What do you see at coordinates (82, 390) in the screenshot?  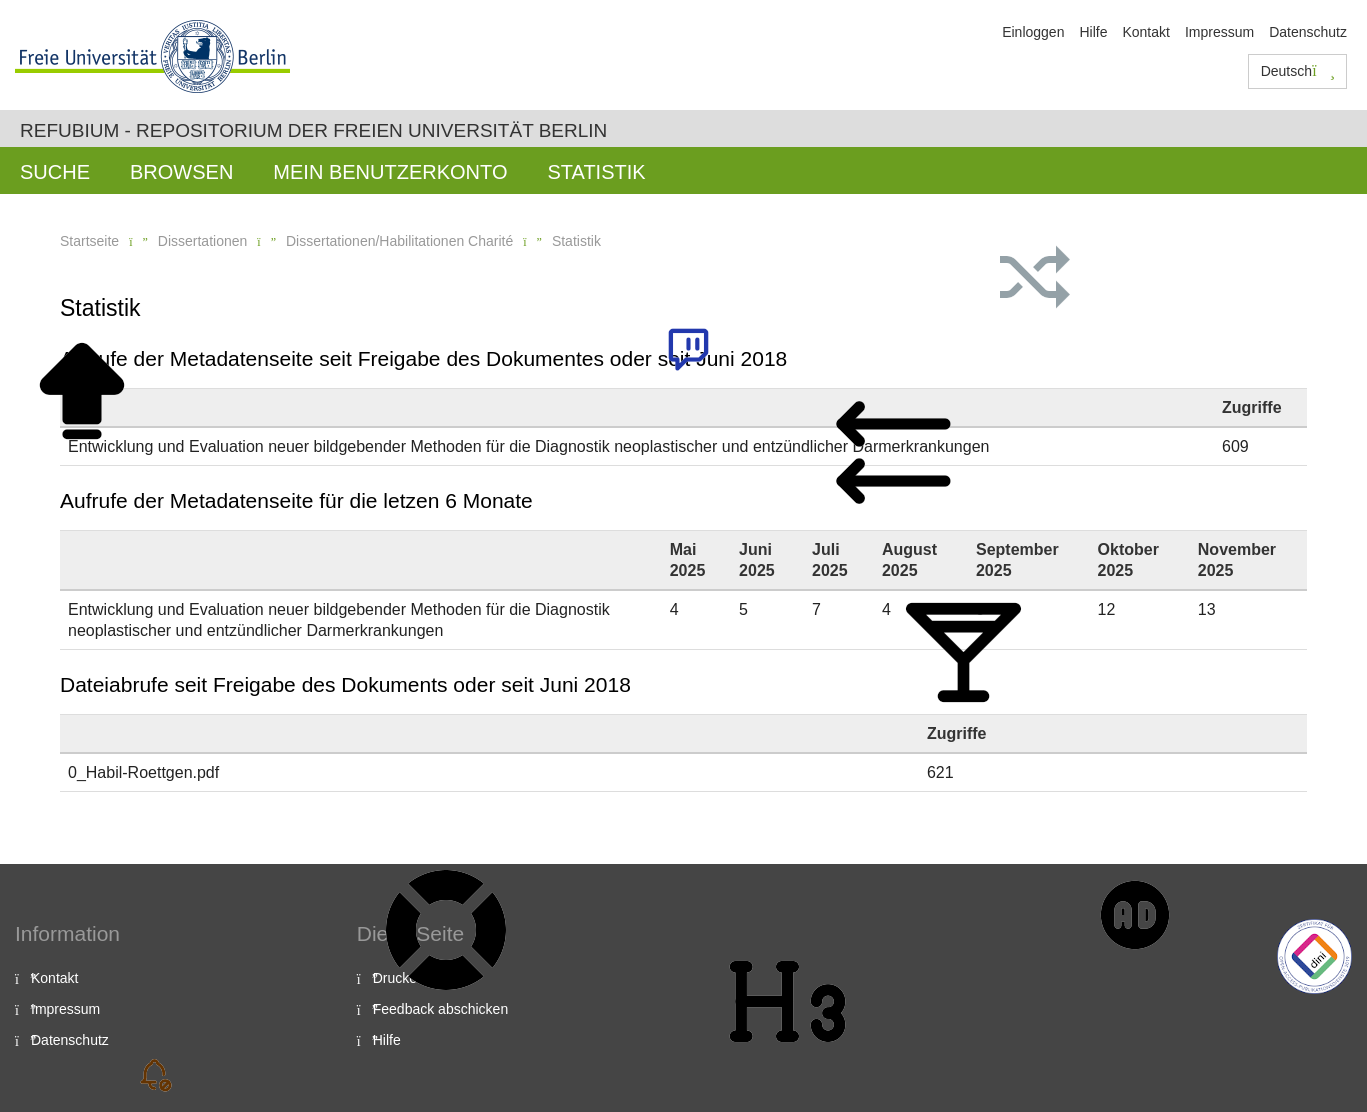 I see `upload a file or document` at bounding box center [82, 390].